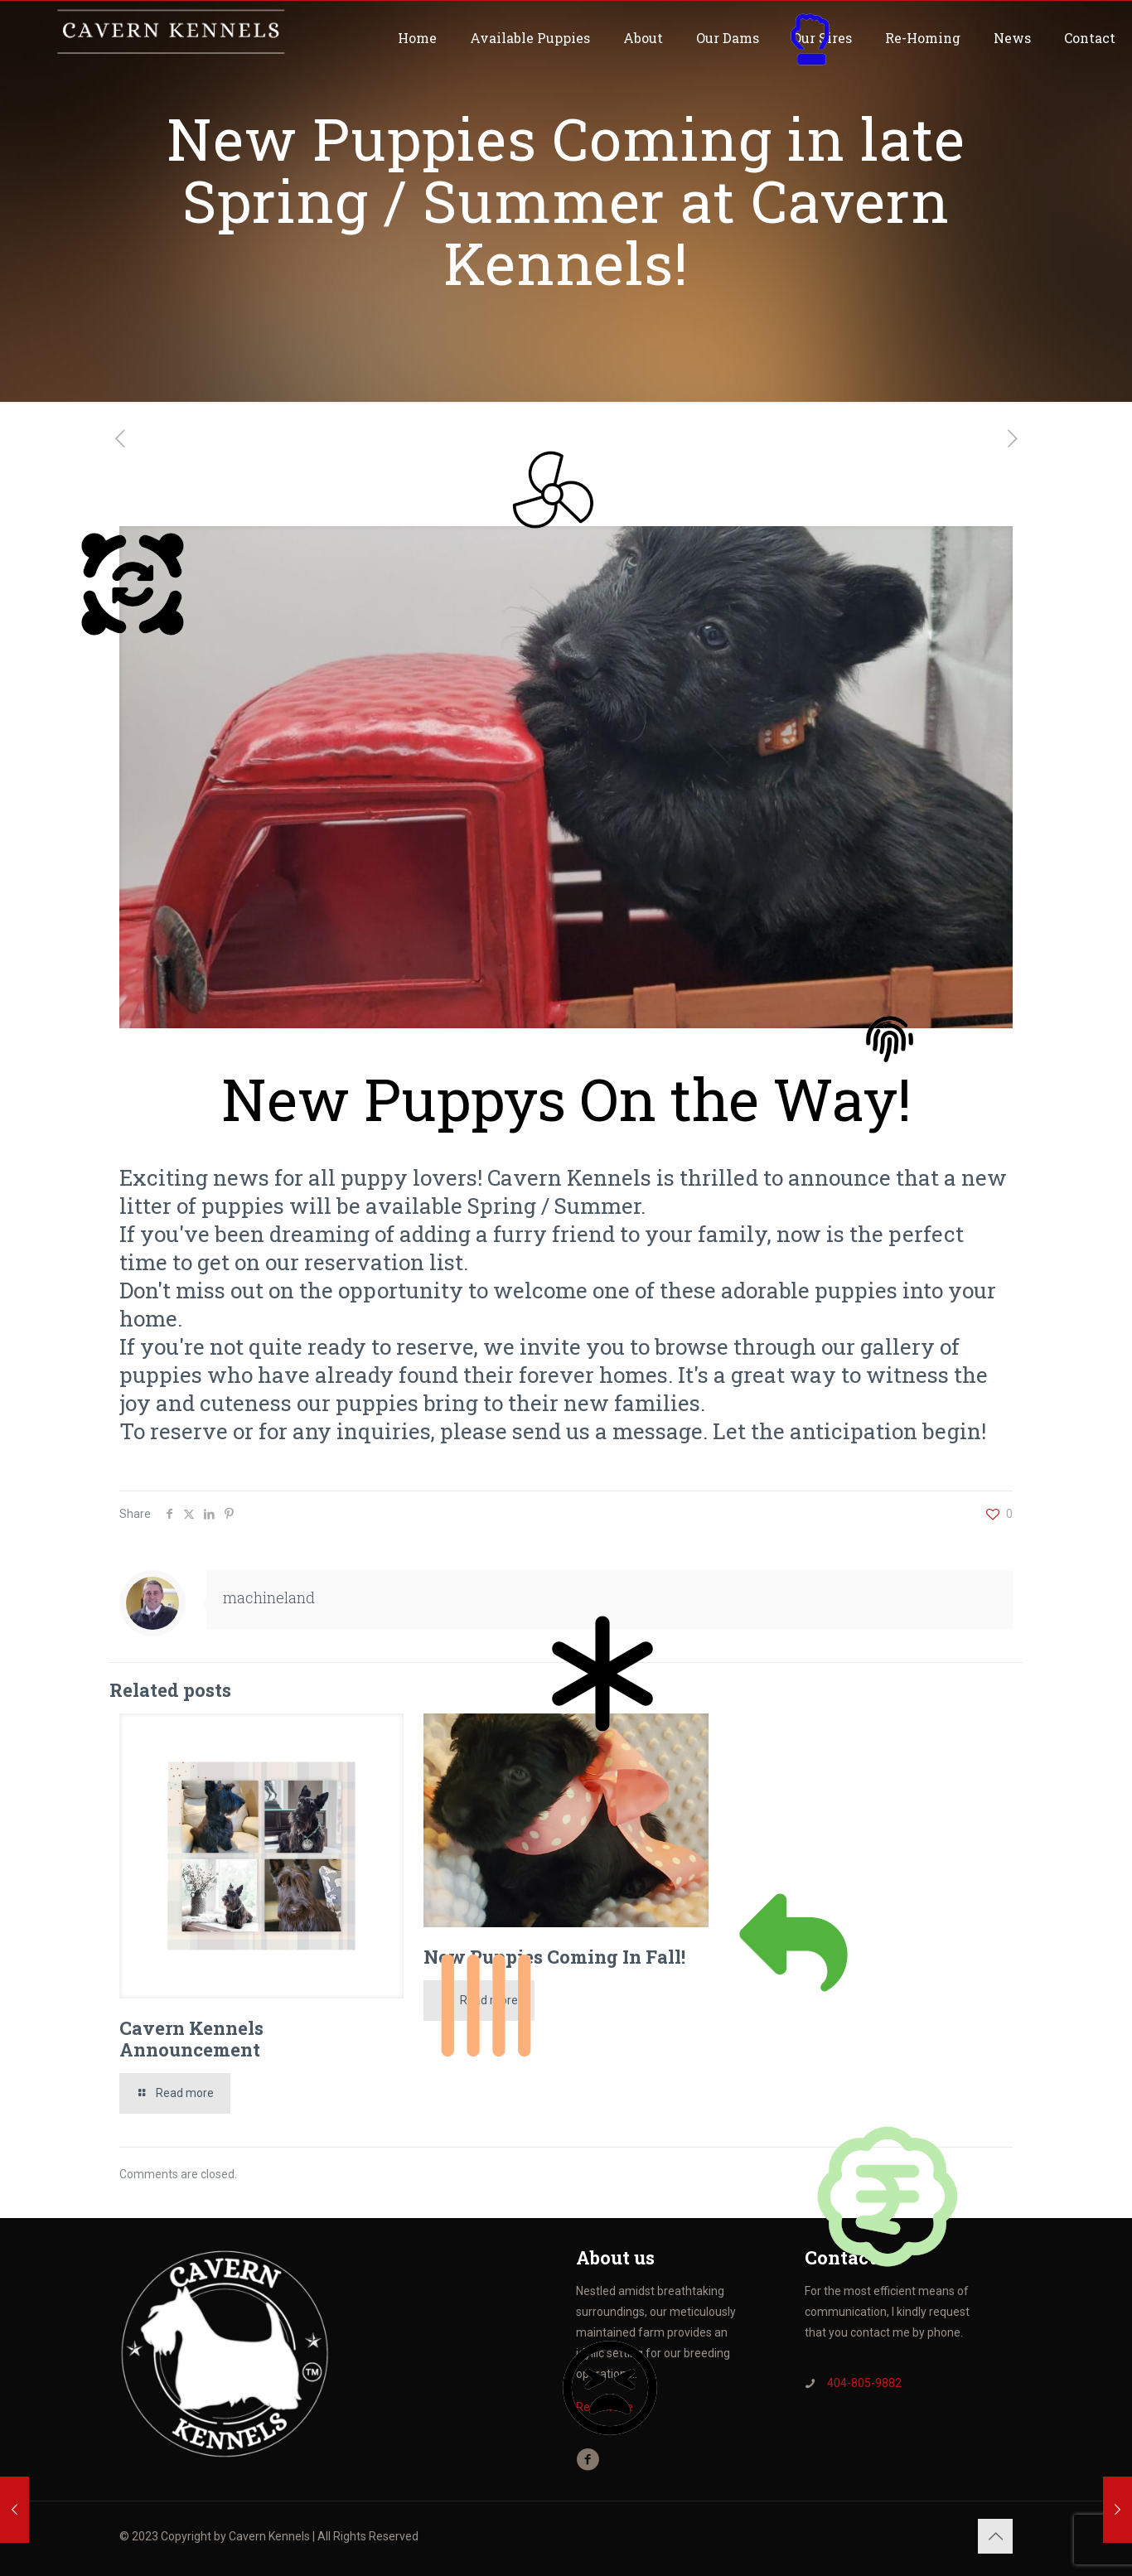 The image size is (1132, 2576). What do you see at coordinates (486, 2005) in the screenshot?
I see `indicates a count or tally of four items` at bounding box center [486, 2005].